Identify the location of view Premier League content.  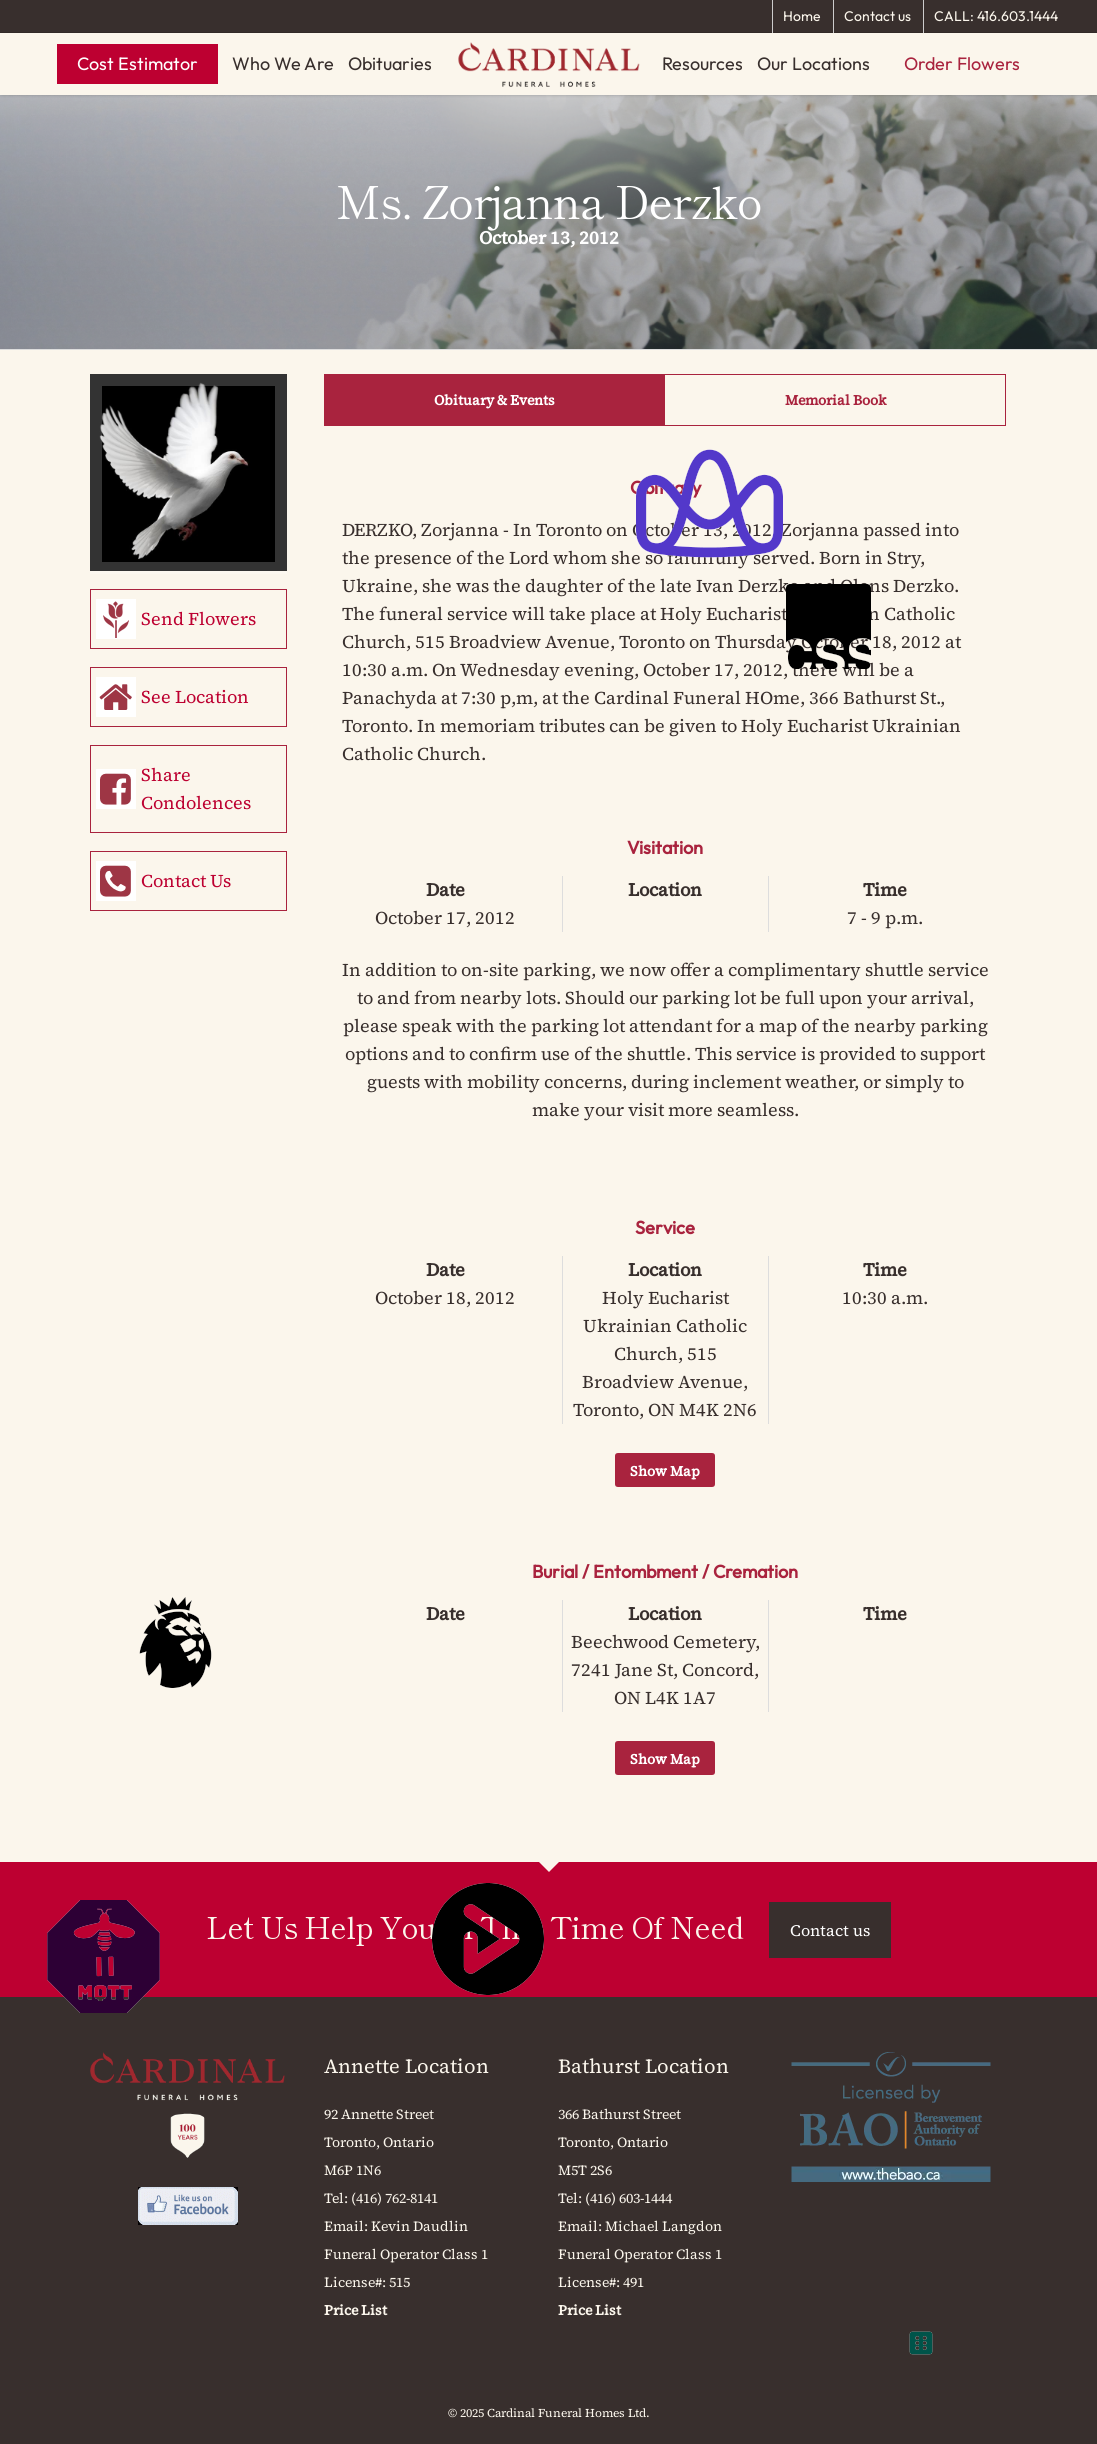
(175, 1642).